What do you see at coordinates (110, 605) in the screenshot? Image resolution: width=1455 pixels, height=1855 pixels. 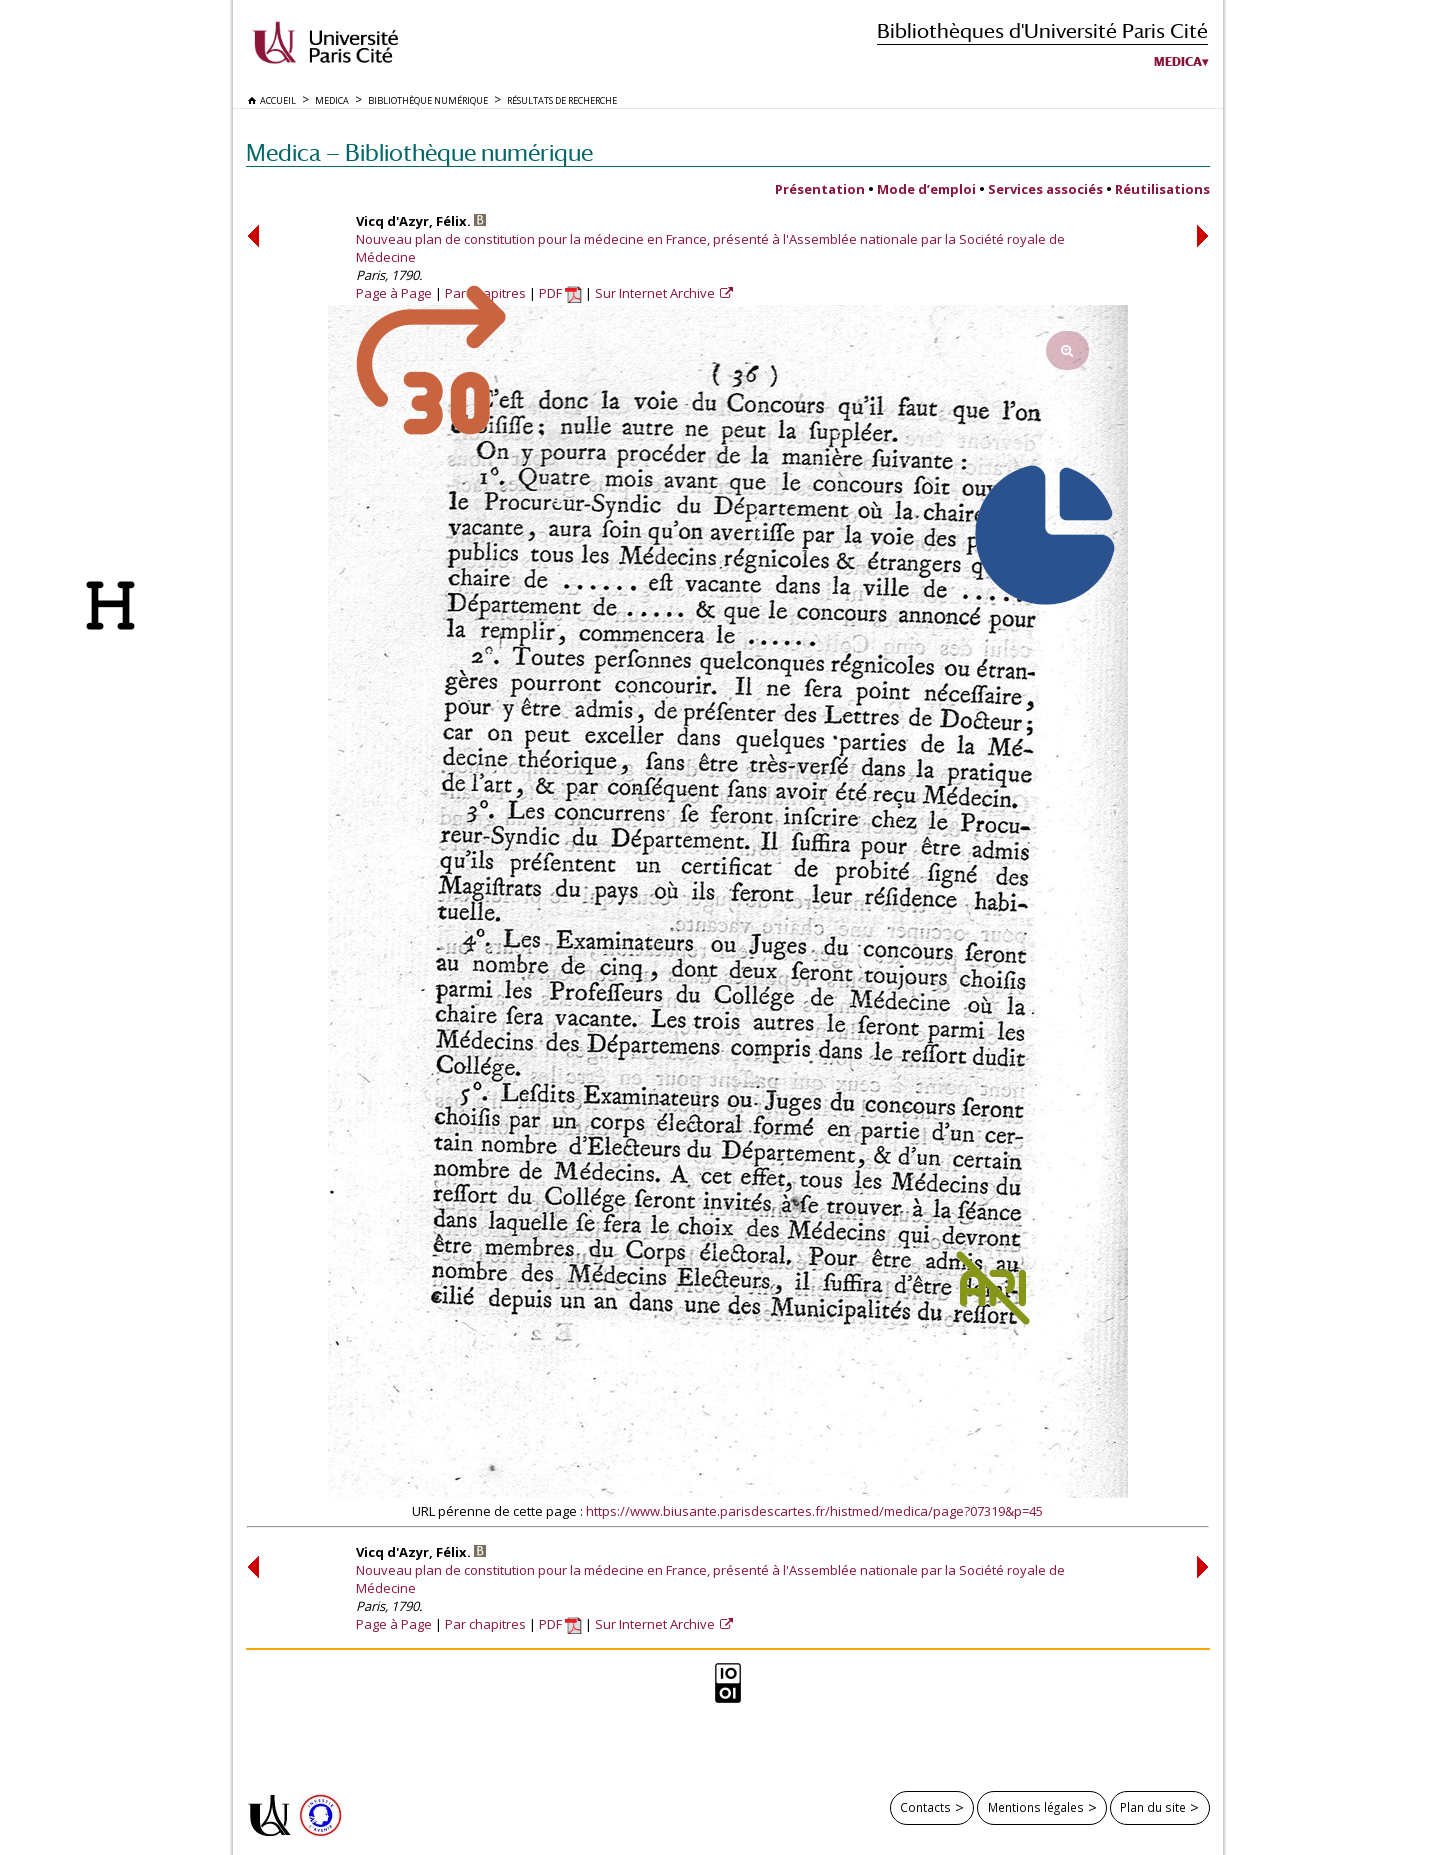 I see `insert a heading or header text` at bounding box center [110, 605].